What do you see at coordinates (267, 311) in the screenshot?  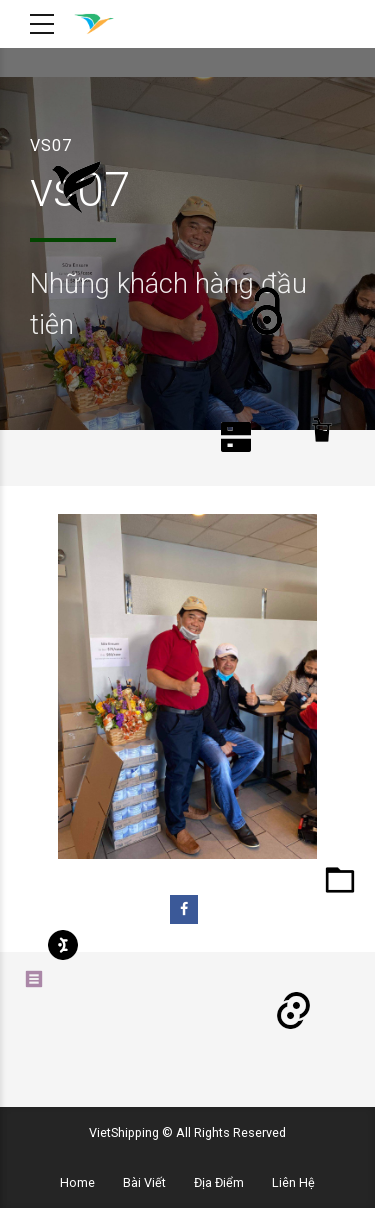 I see `indicates open access content available without subscription` at bounding box center [267, 311].